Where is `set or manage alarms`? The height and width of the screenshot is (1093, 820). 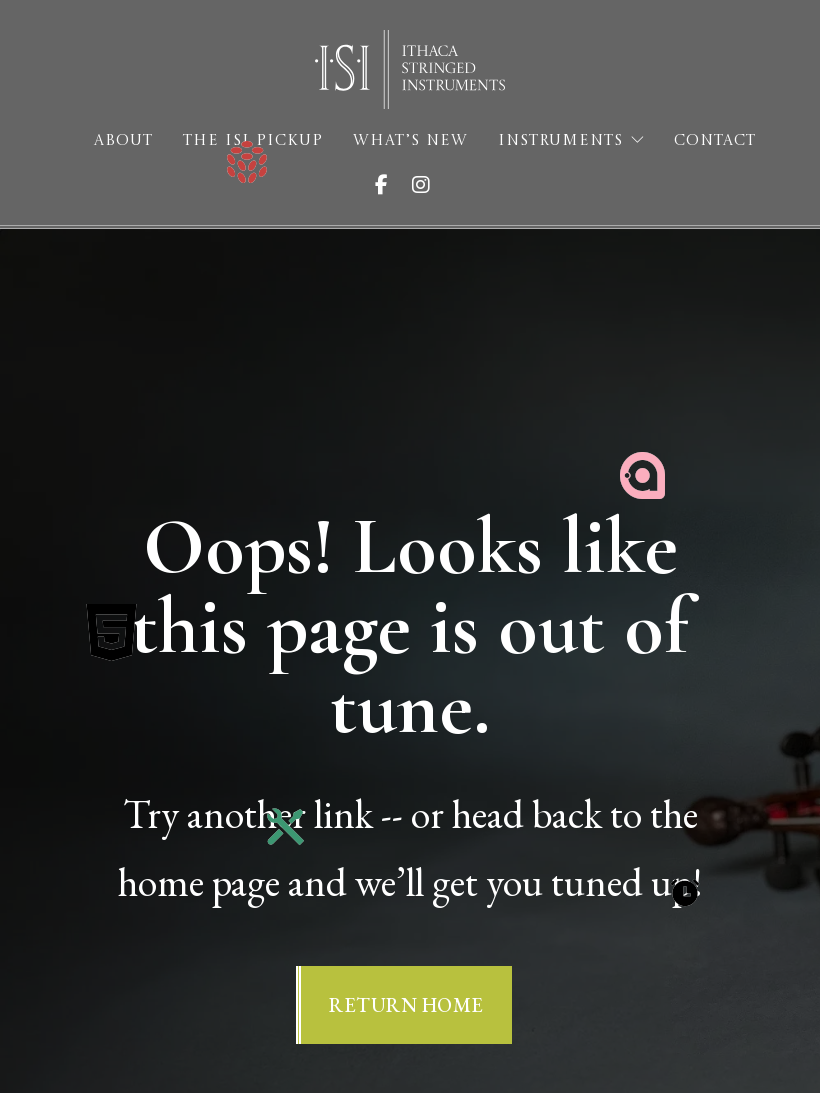
set or manage alarms is located at coordinates (685, 892).